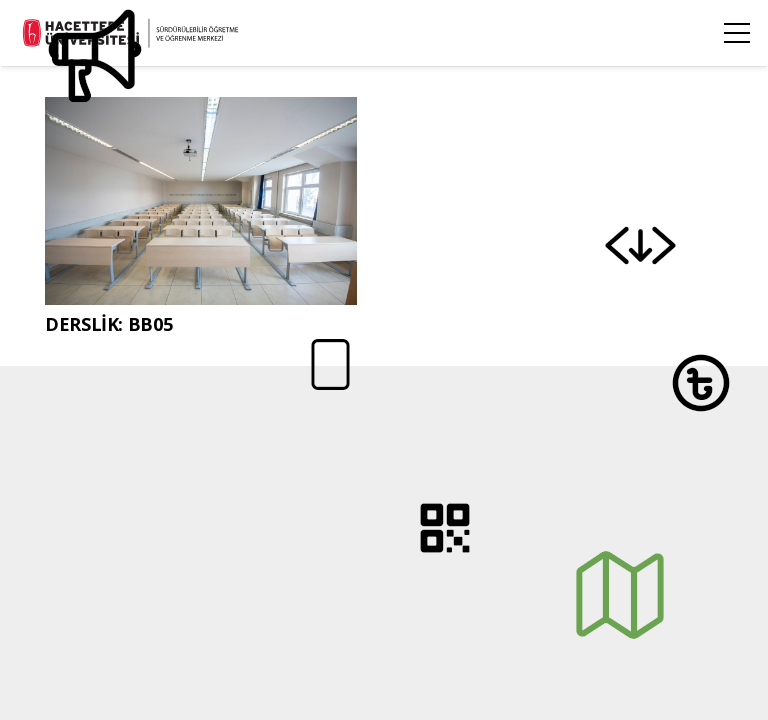 The image size is (768, 720). What do you see at coordinates (445, 528) in the screenshot?
I see `scan or generate a QR code` at bounding box center [445, 528].